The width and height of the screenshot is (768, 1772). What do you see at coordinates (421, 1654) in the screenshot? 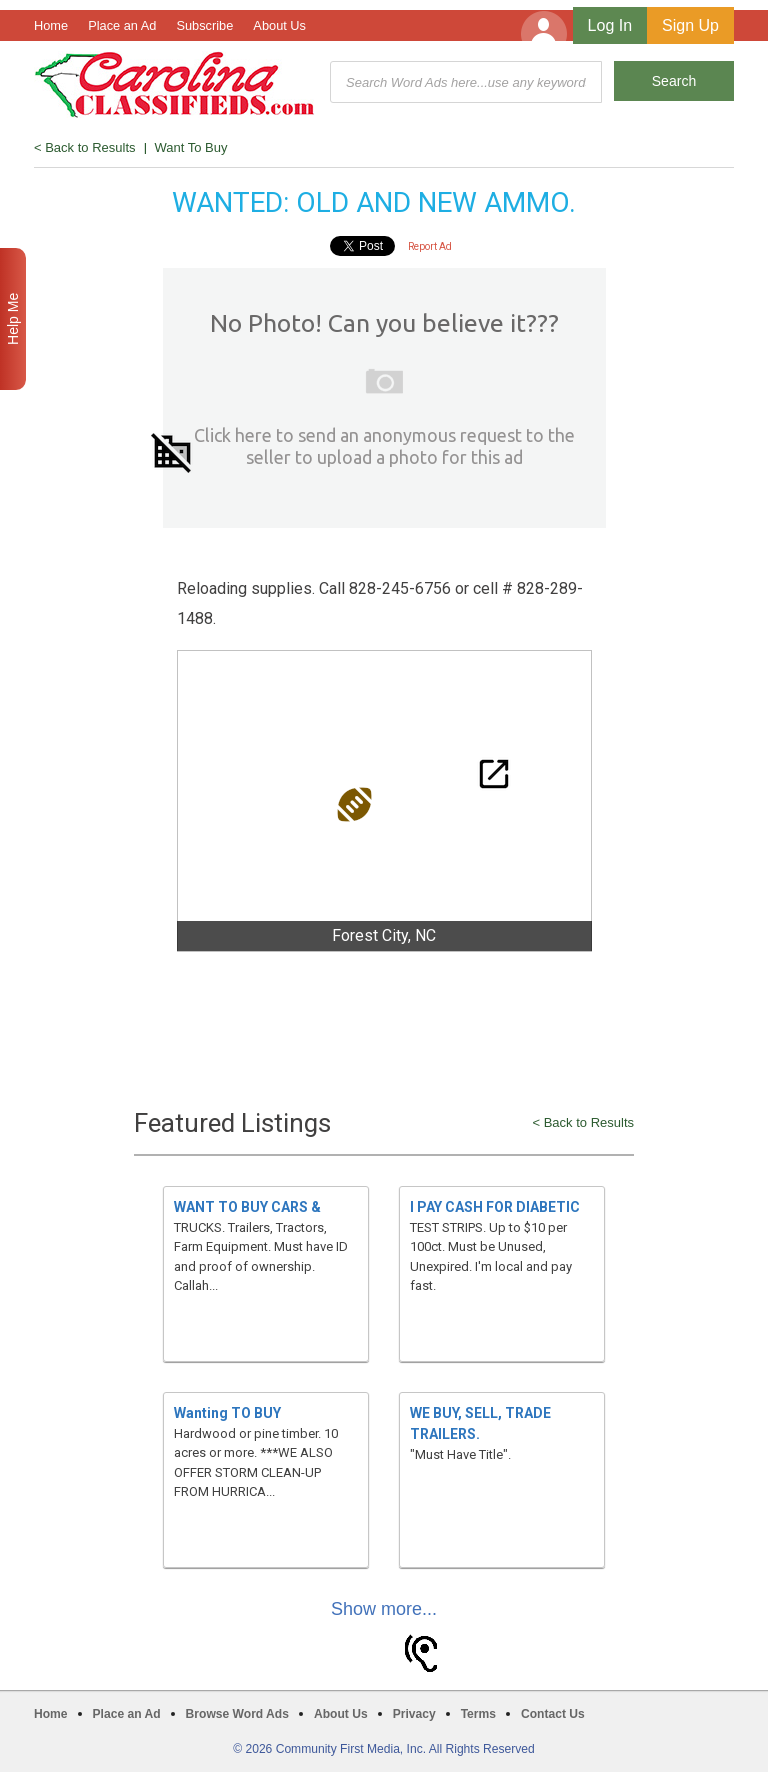
I see `access hearing or audio accessibility settings` at bounding box center [421, 1654].